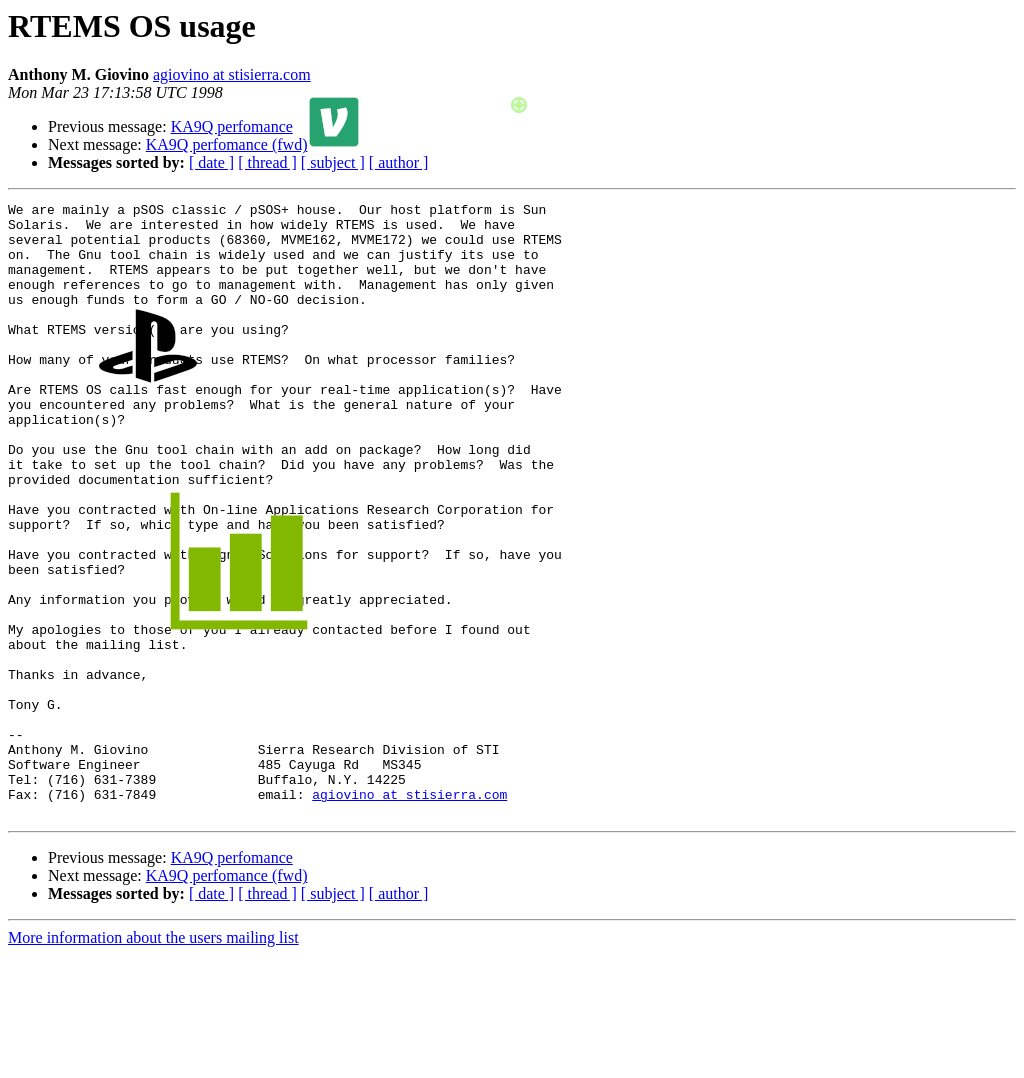  I want to click on view analytics or statistics, so click(239, 561).